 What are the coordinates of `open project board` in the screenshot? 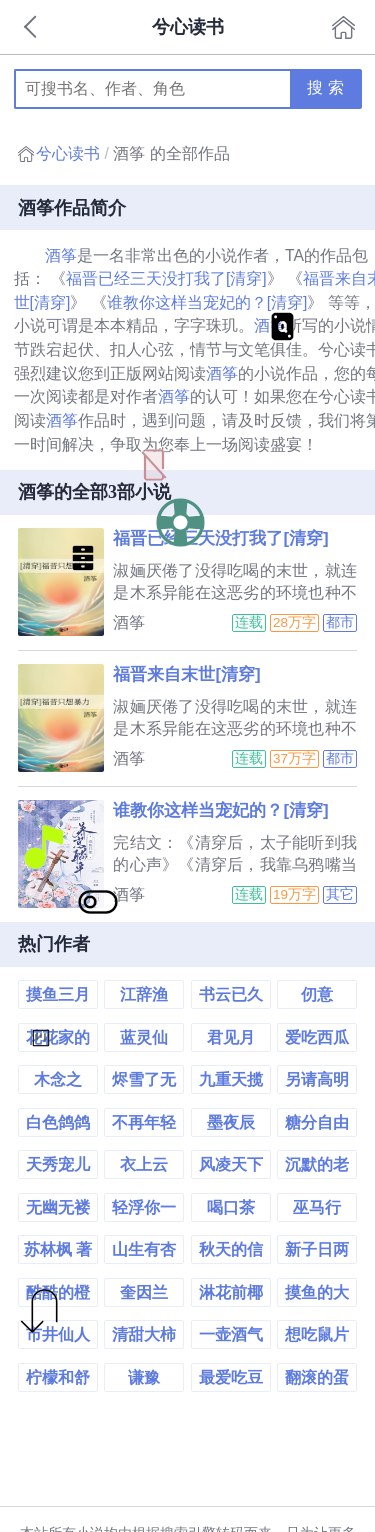 It's located at (41, 1038).